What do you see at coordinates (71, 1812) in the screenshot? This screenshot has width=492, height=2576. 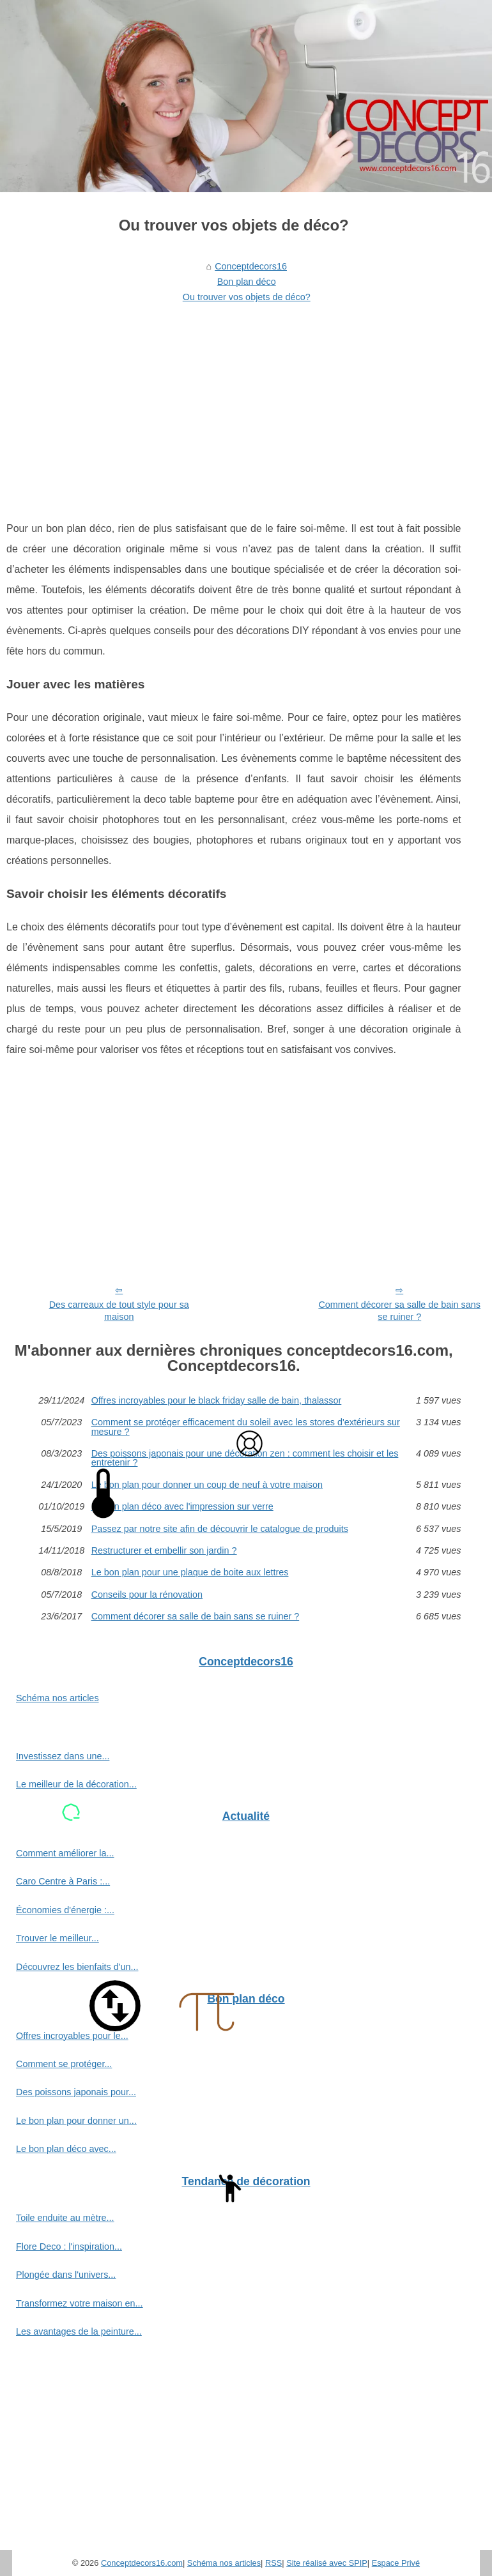 I see `remove or delete an item with a warning` at bounding box center [71, 1812].